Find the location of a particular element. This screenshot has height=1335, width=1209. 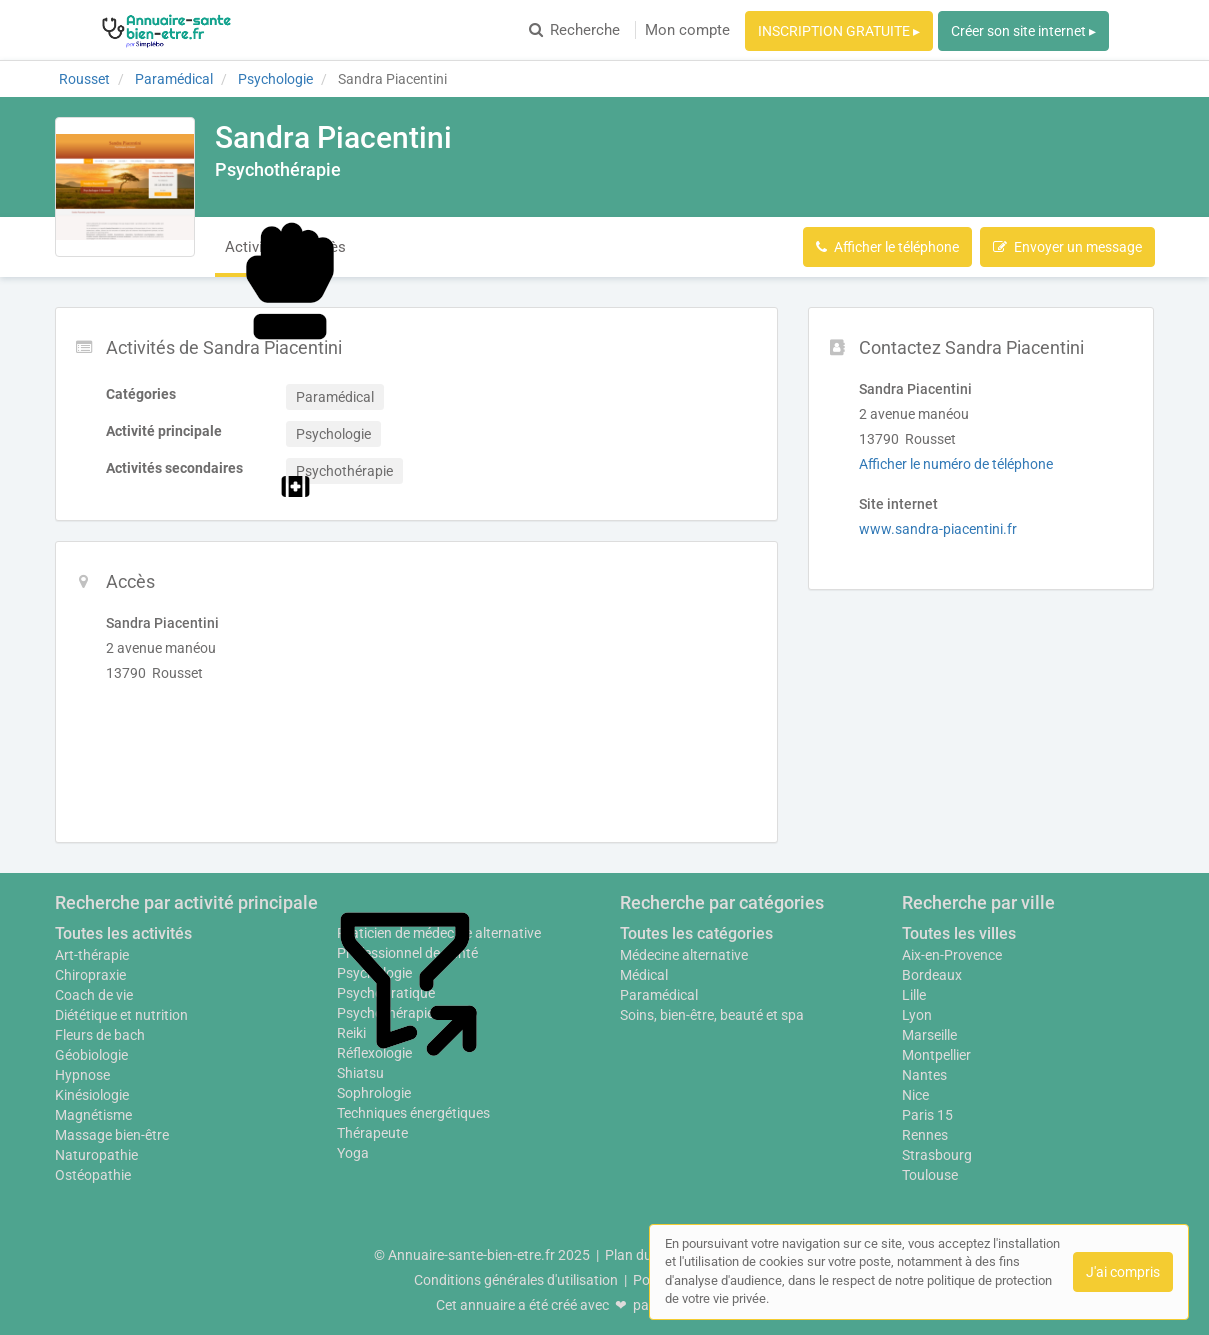

share current filter settings is located at coordinates (405, 977).